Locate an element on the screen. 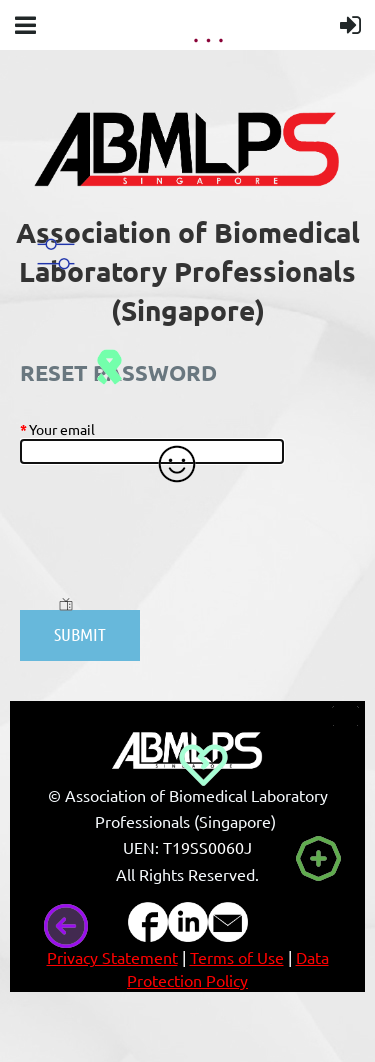 This screenshot has height=1062, width=375. add a new item or element is located at coordinates (318, 858).